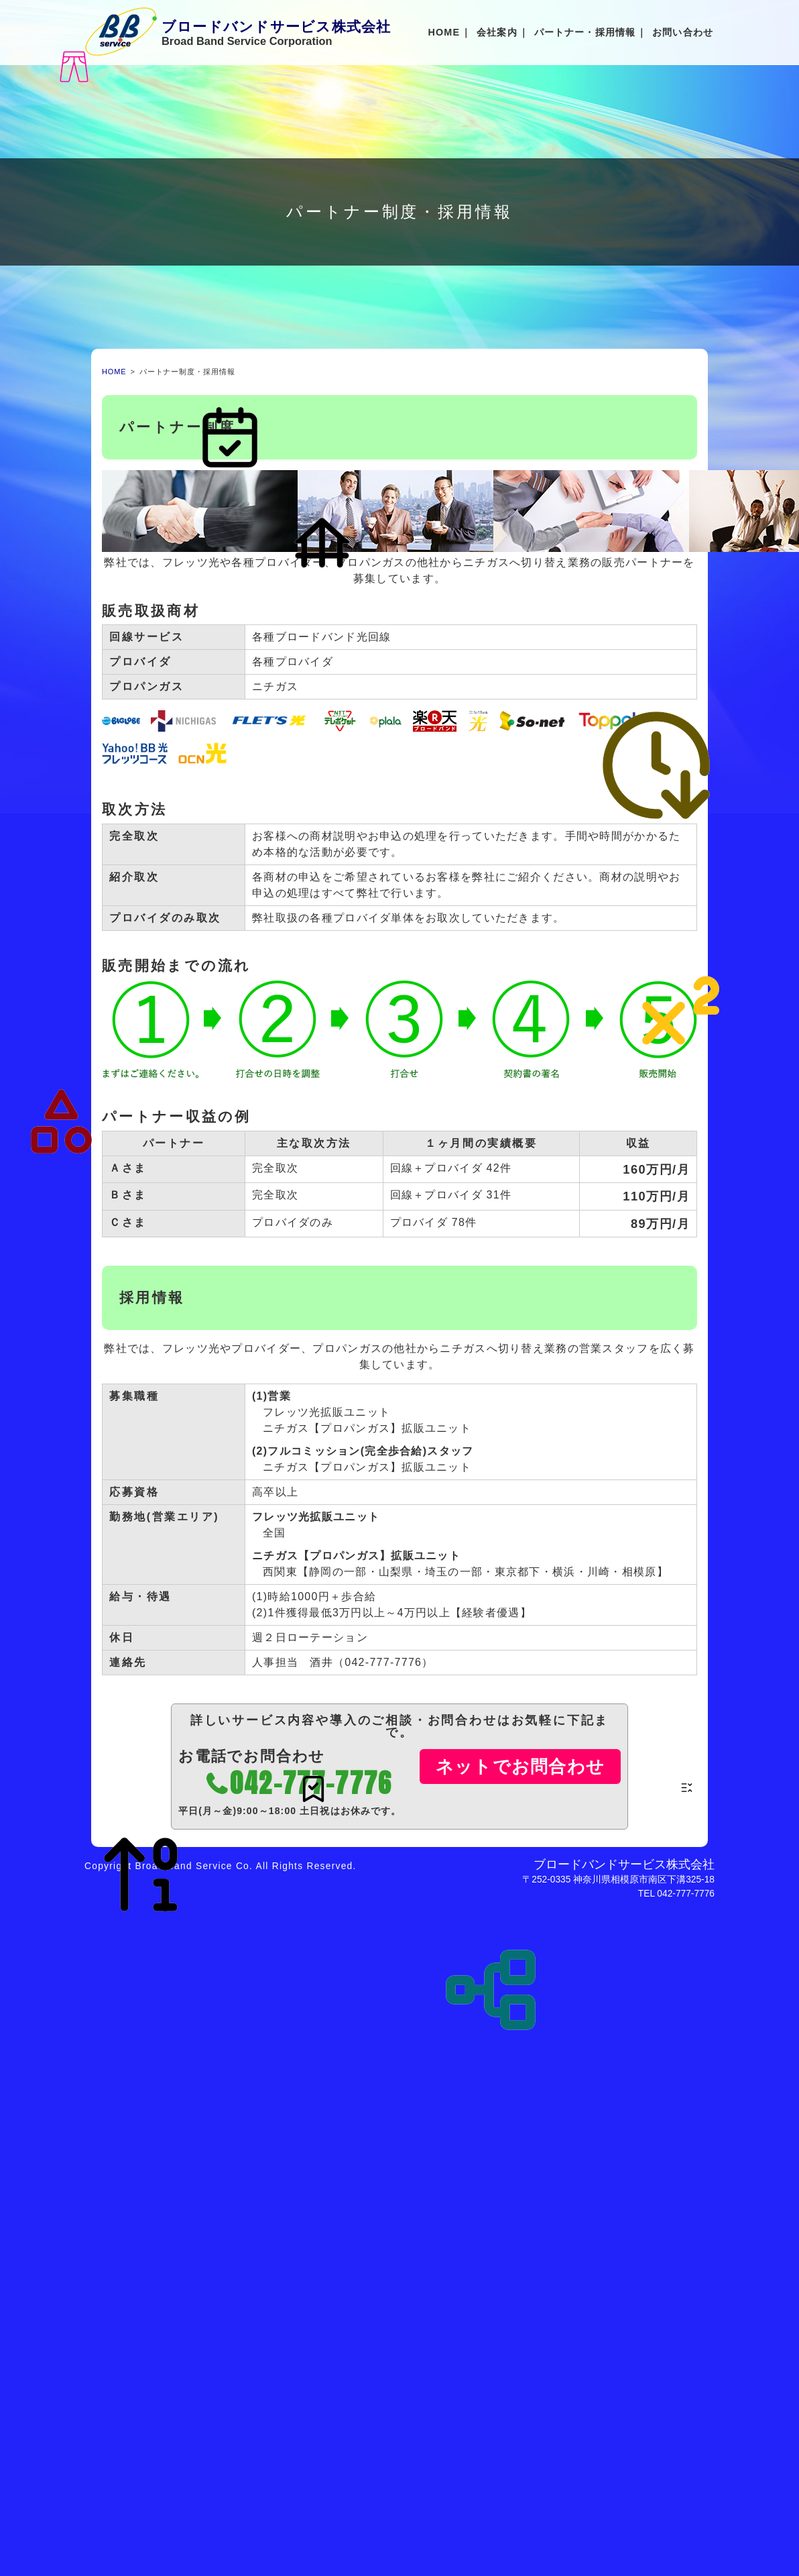 The image size is (799, 2576). What do you see at coordinates (680, 1010) in the screenshot?
I see `format text as superscript` at bounding box center [680, 1010].